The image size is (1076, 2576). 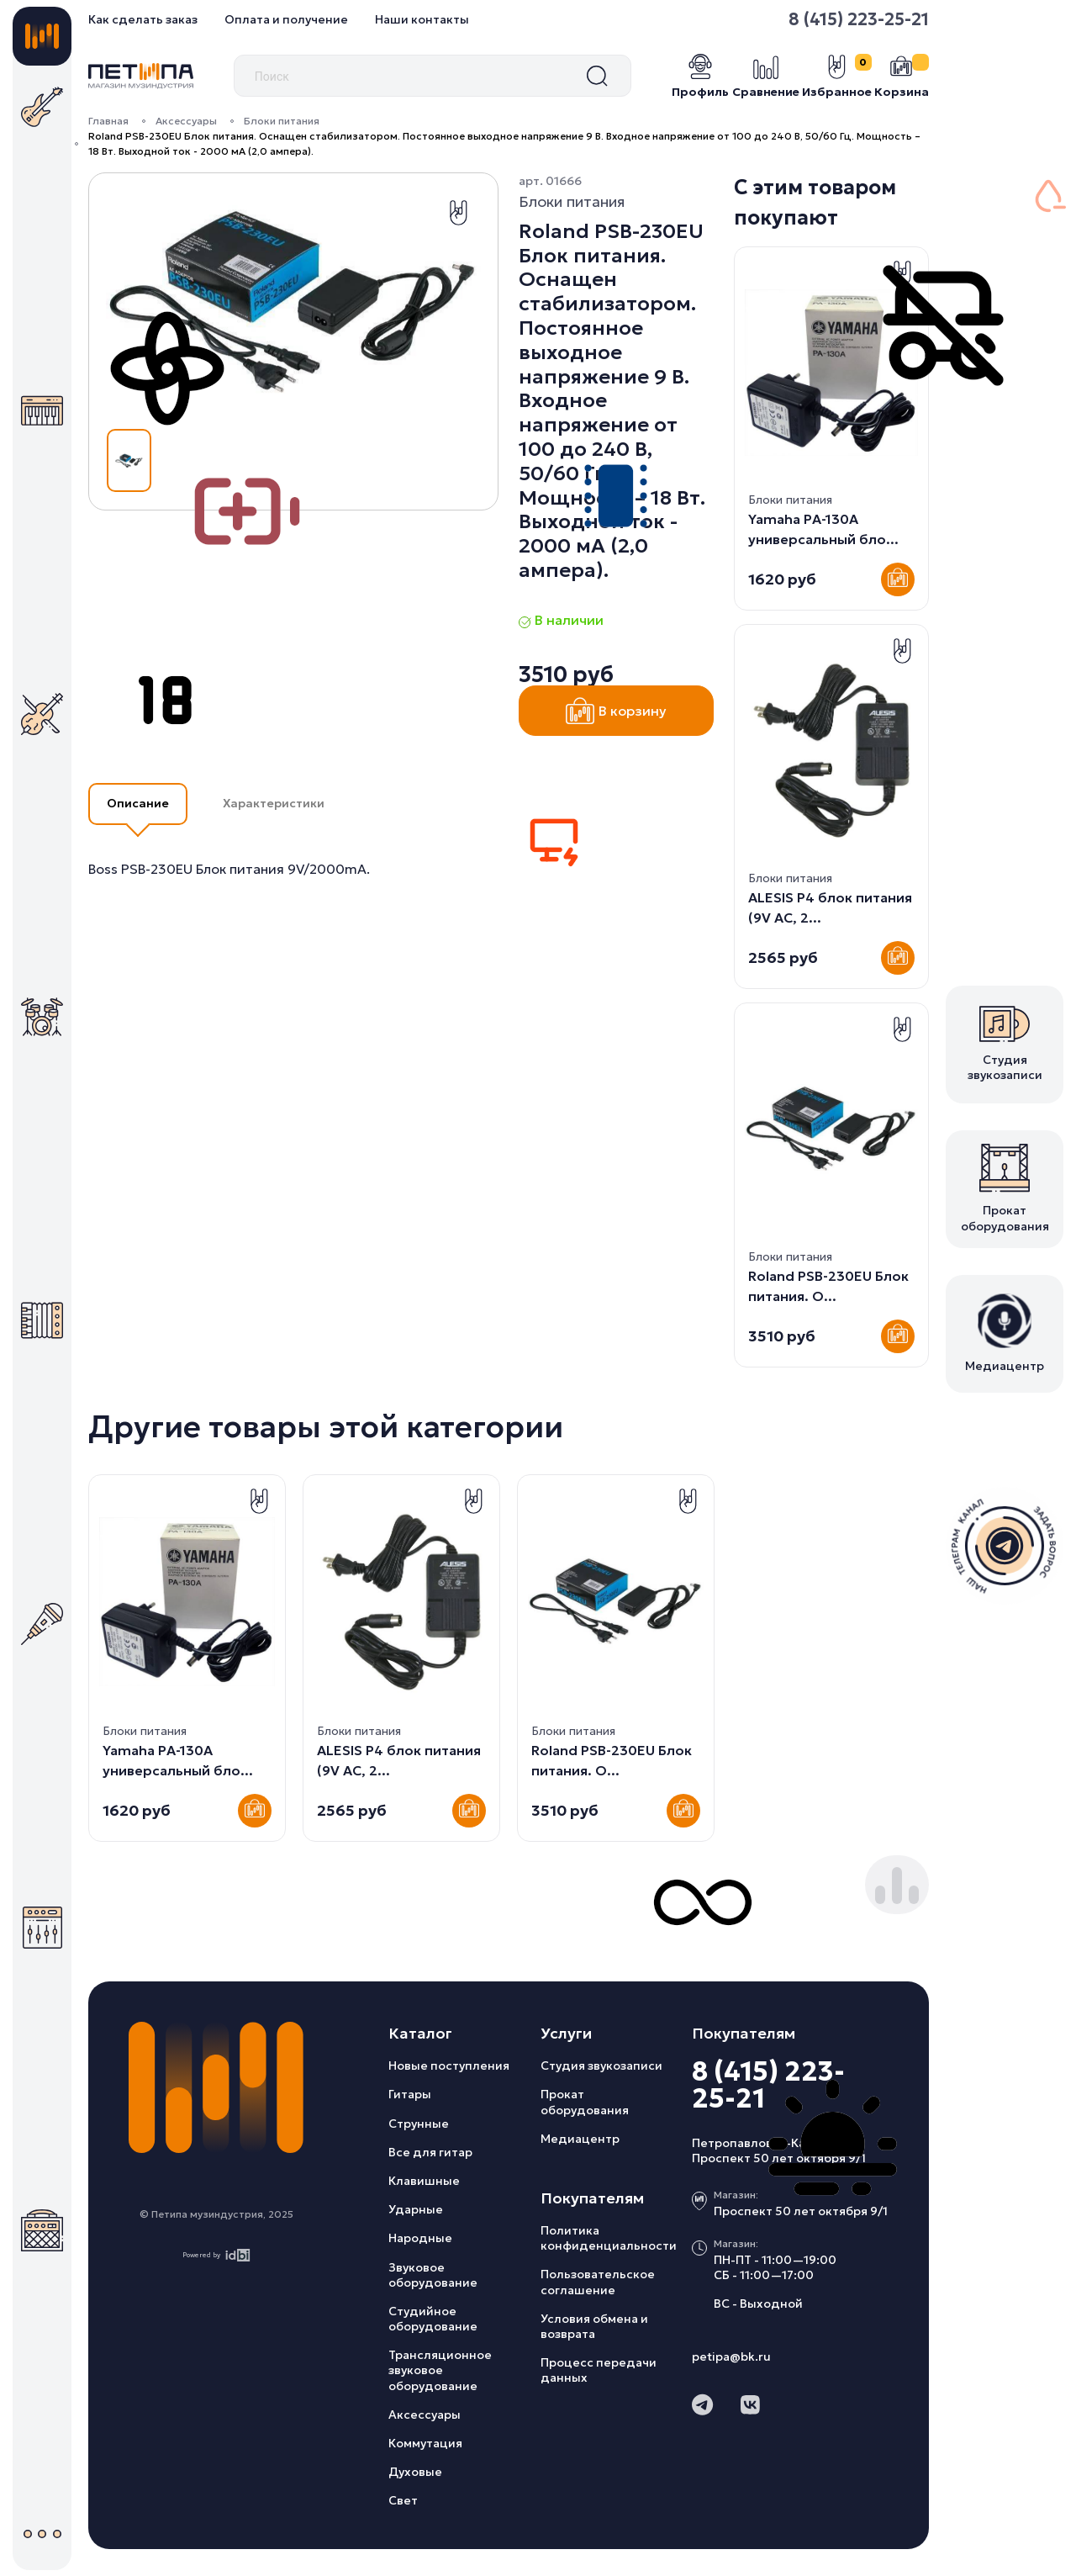 I want to click on desktop power or energy settings, so click(x=554, y=840).